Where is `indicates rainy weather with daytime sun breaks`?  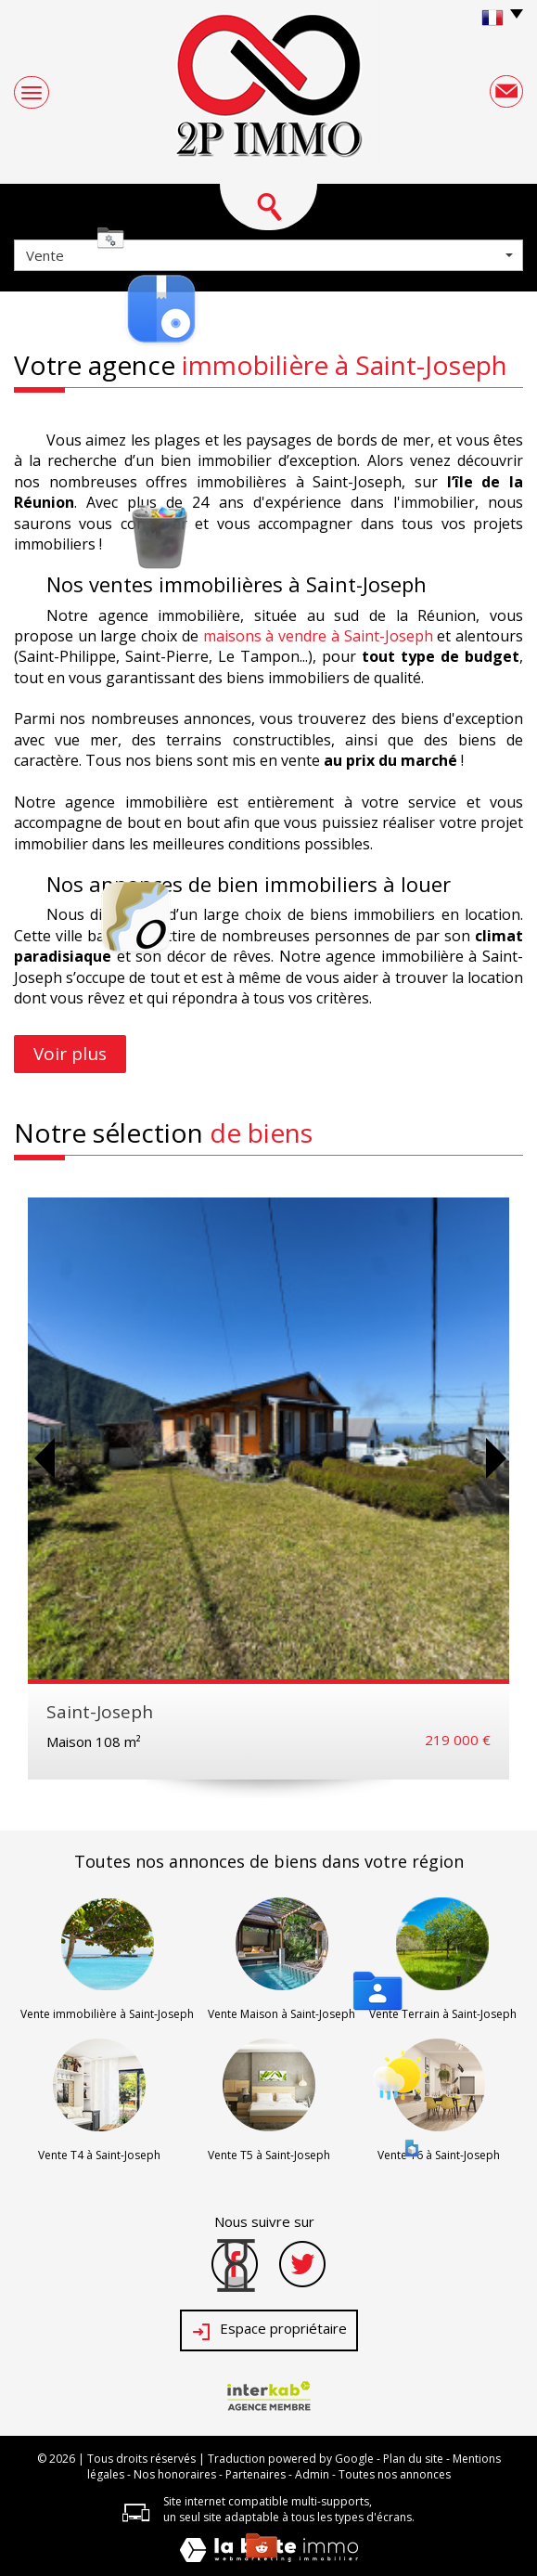 indicates rainy weather with daytime sun breaks is located at coordinates (400, 2075).